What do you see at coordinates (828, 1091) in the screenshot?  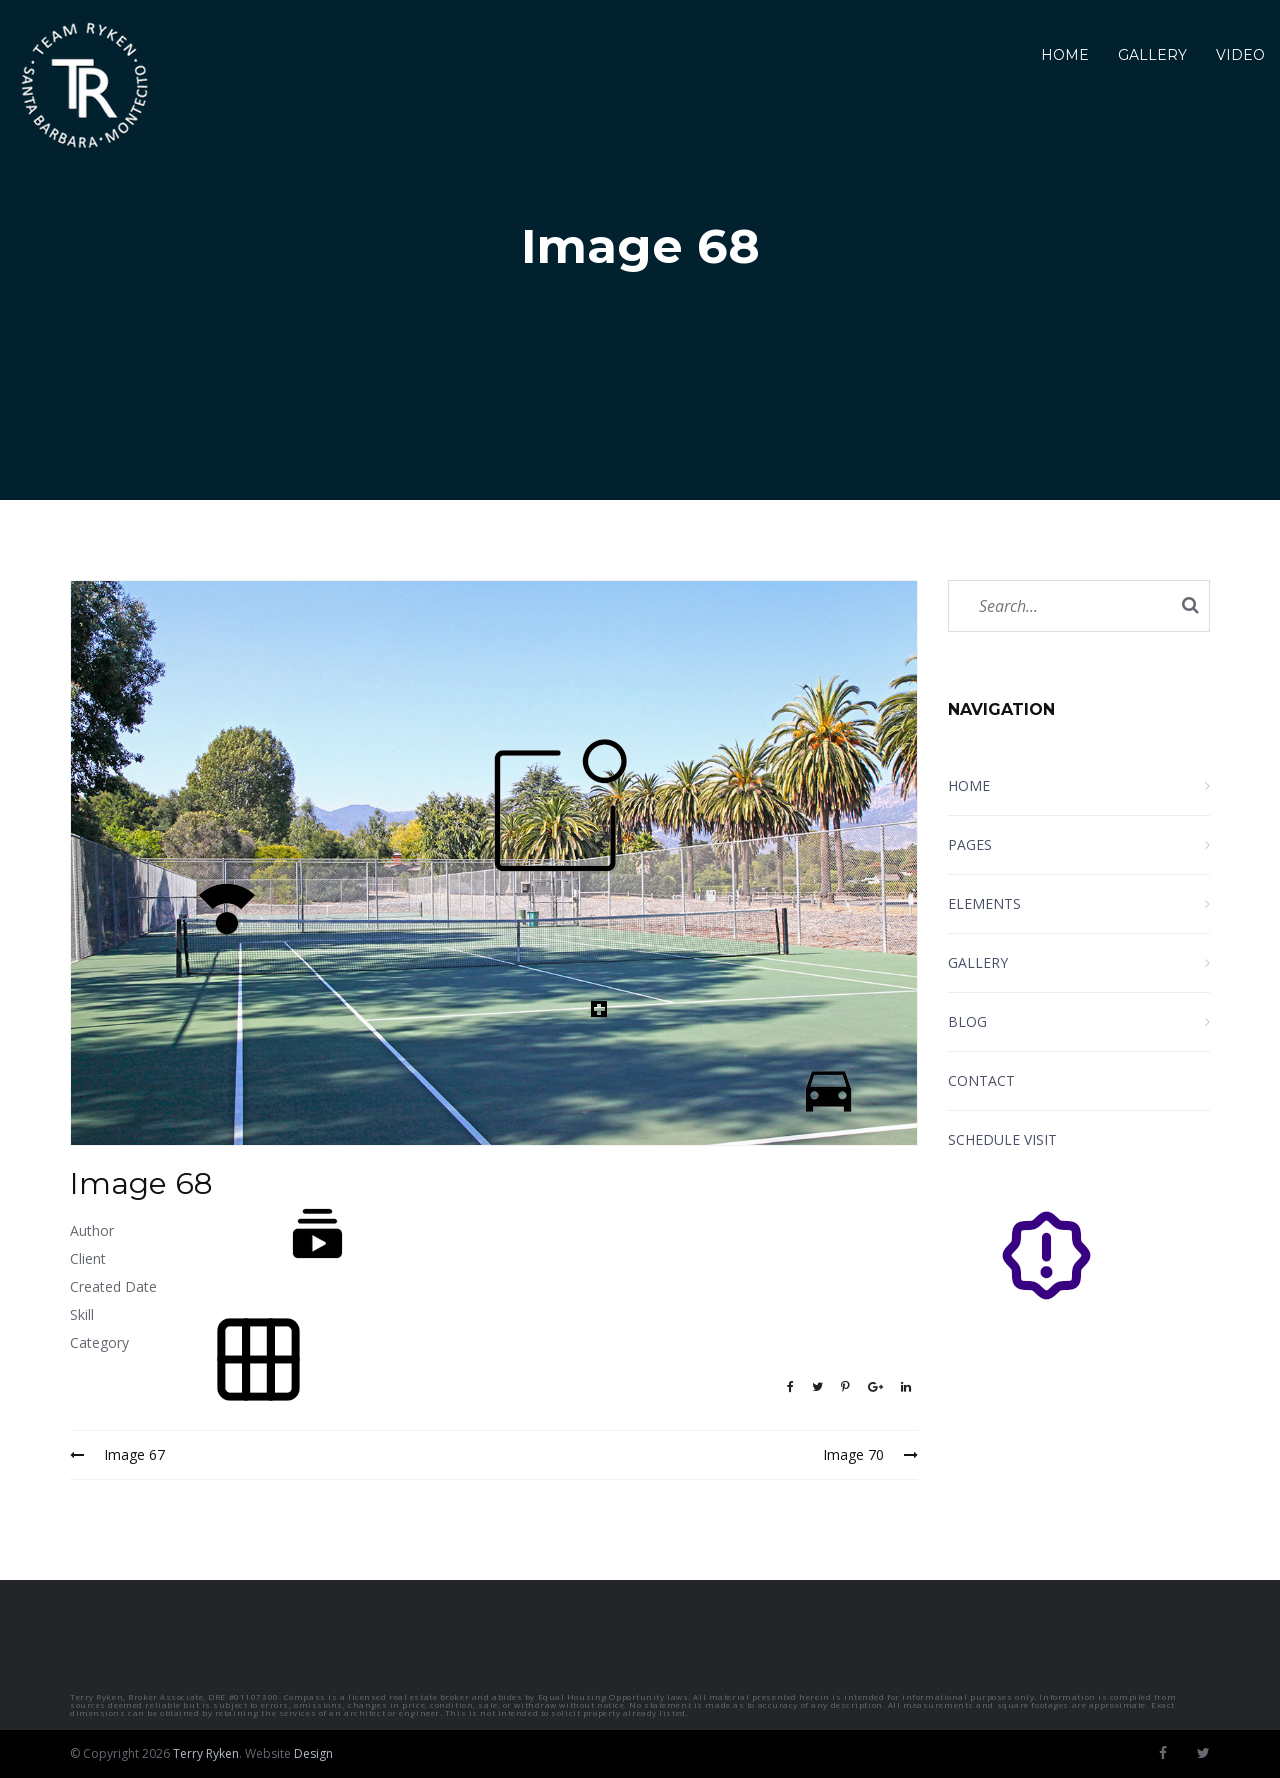 I see `view estimated time of arrival for your drive` at bounding box center [828, 1091].